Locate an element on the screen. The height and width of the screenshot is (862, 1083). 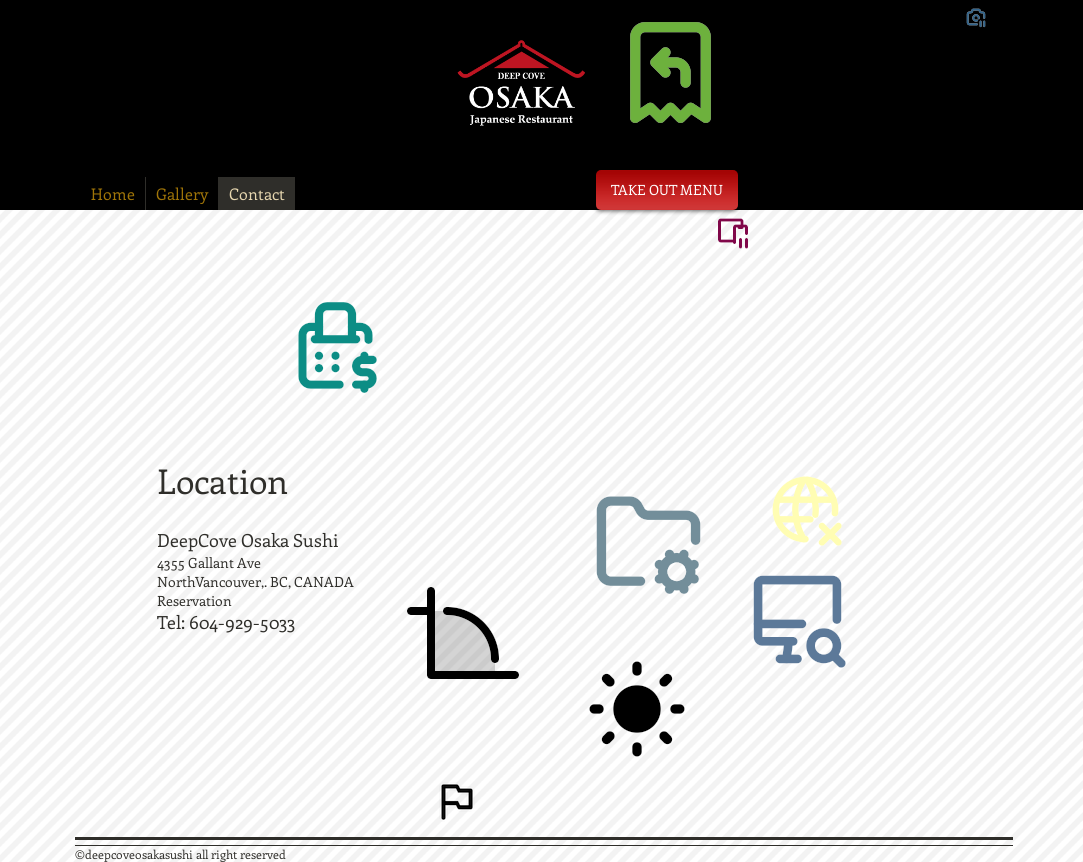
search for connected devices on your network is located at coordinates (797, 619).